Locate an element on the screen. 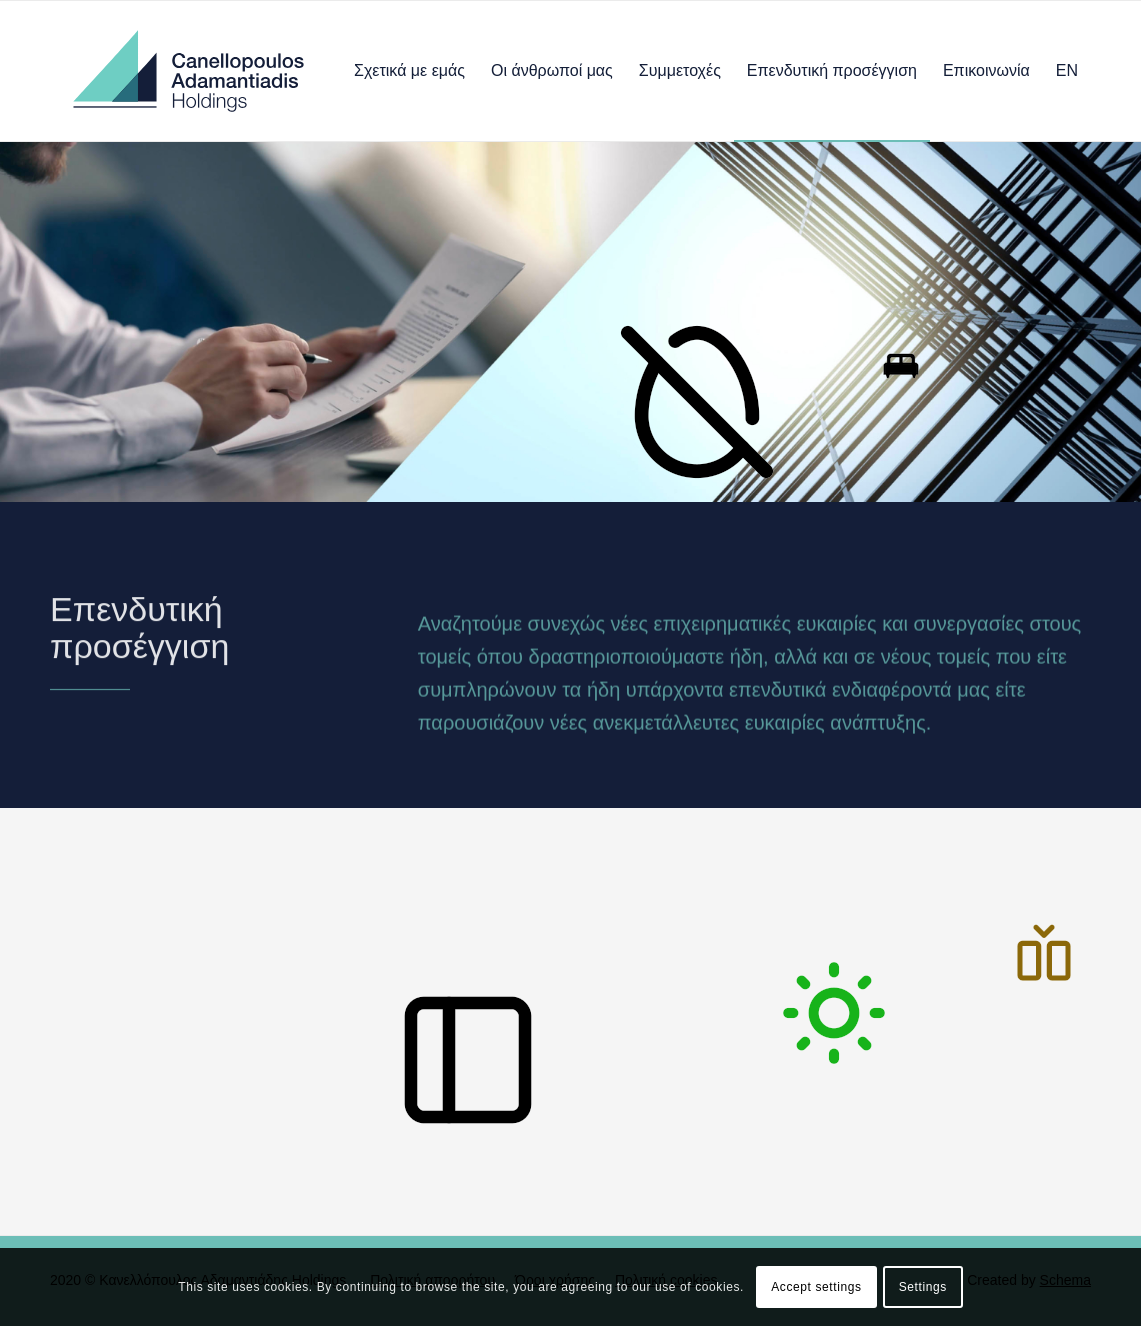  align elements to the top edge is located at coordinates (1044, 954).